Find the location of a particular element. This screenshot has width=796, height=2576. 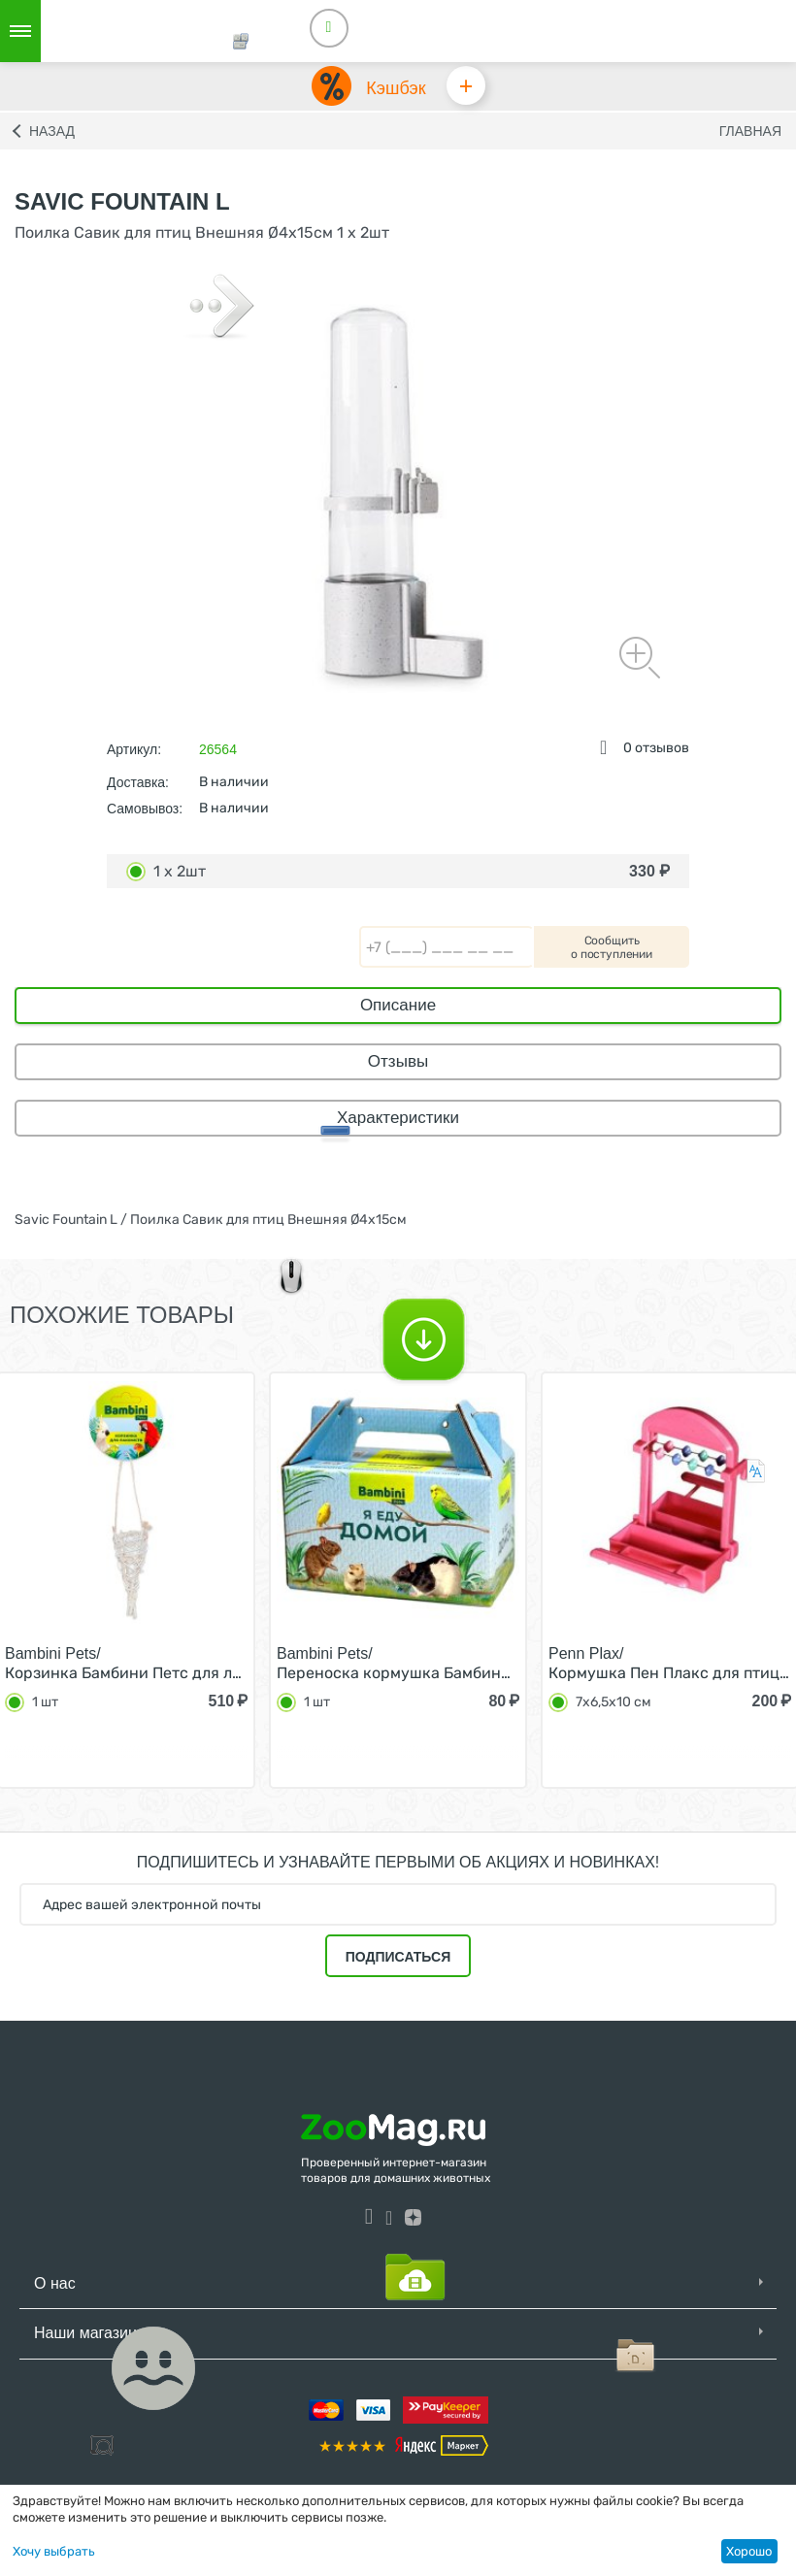

access download settings or preferences is located at coordinates (423, 1340).